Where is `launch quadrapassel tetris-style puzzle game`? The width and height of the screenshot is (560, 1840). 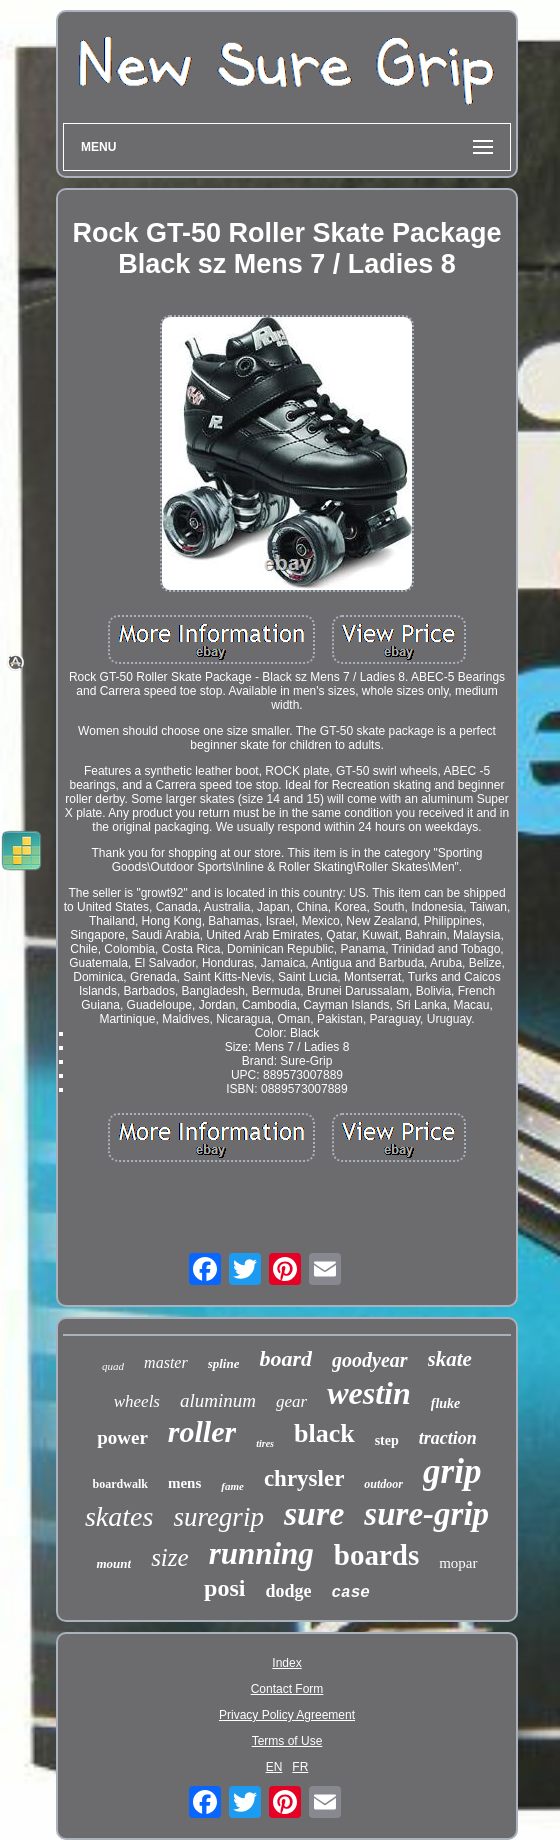
launch quadrapassel tetris-style puzzle game is located at coordinates (21, 850).